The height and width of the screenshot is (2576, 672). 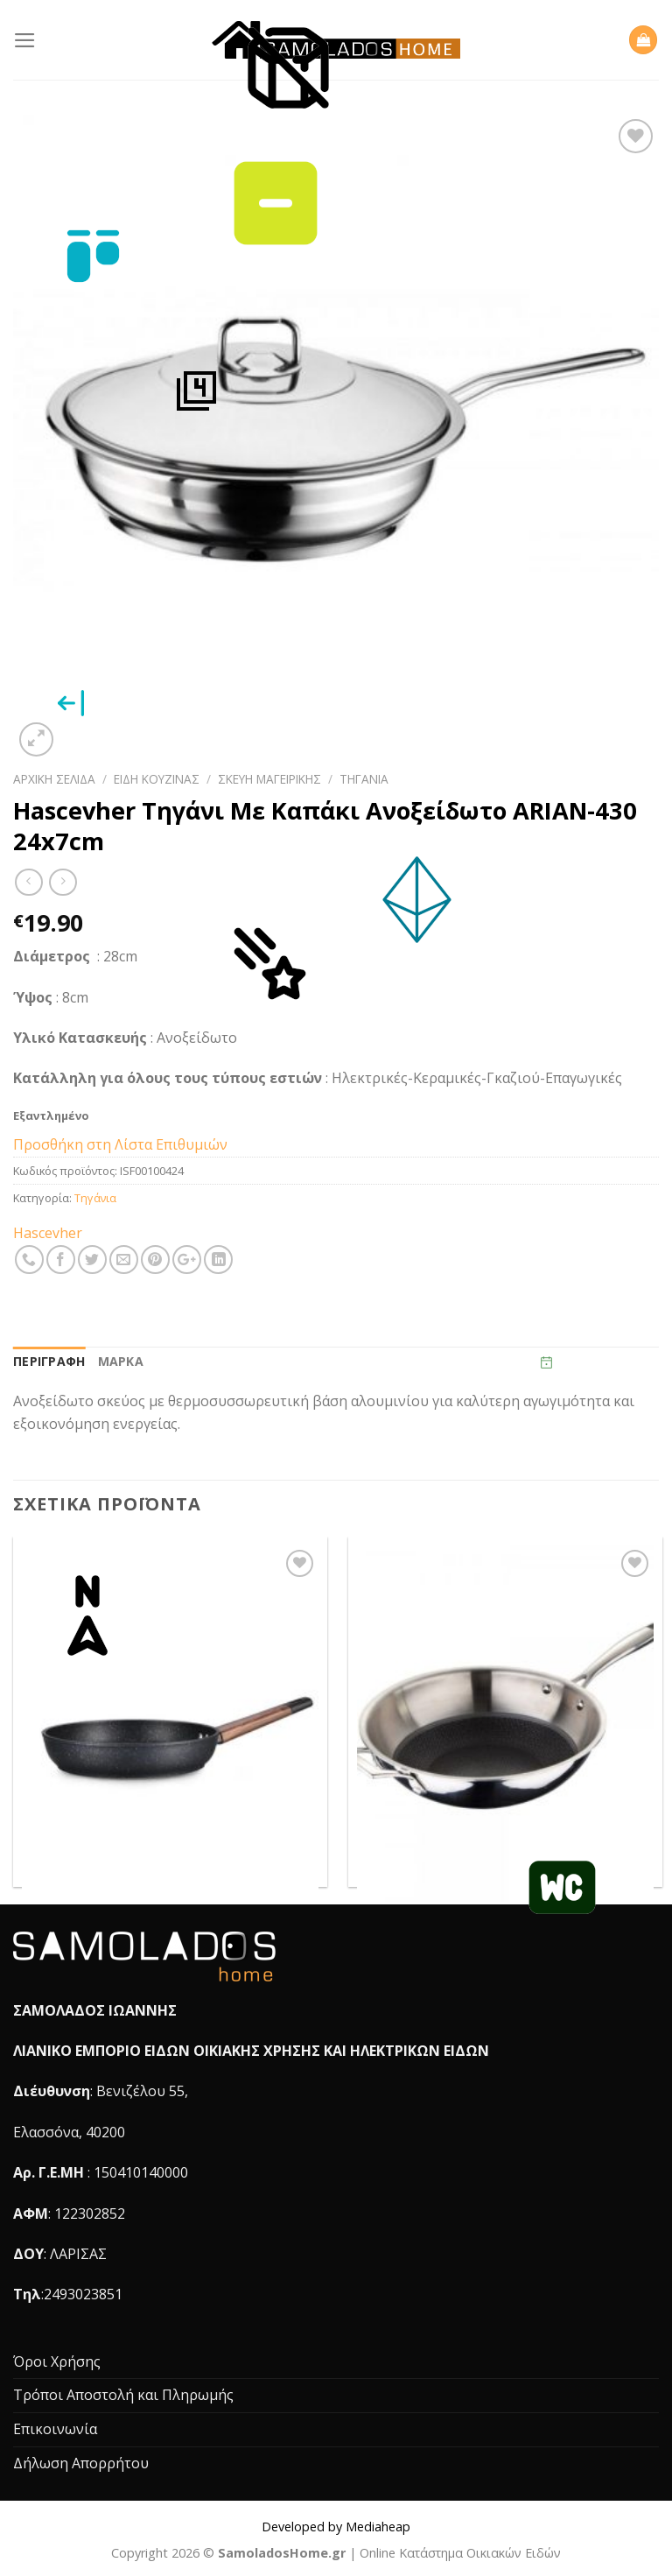 What do you see at coordinates (288, 67) in the screenshot?
I see `disable 3D object view` at bounding box center [288, 67].